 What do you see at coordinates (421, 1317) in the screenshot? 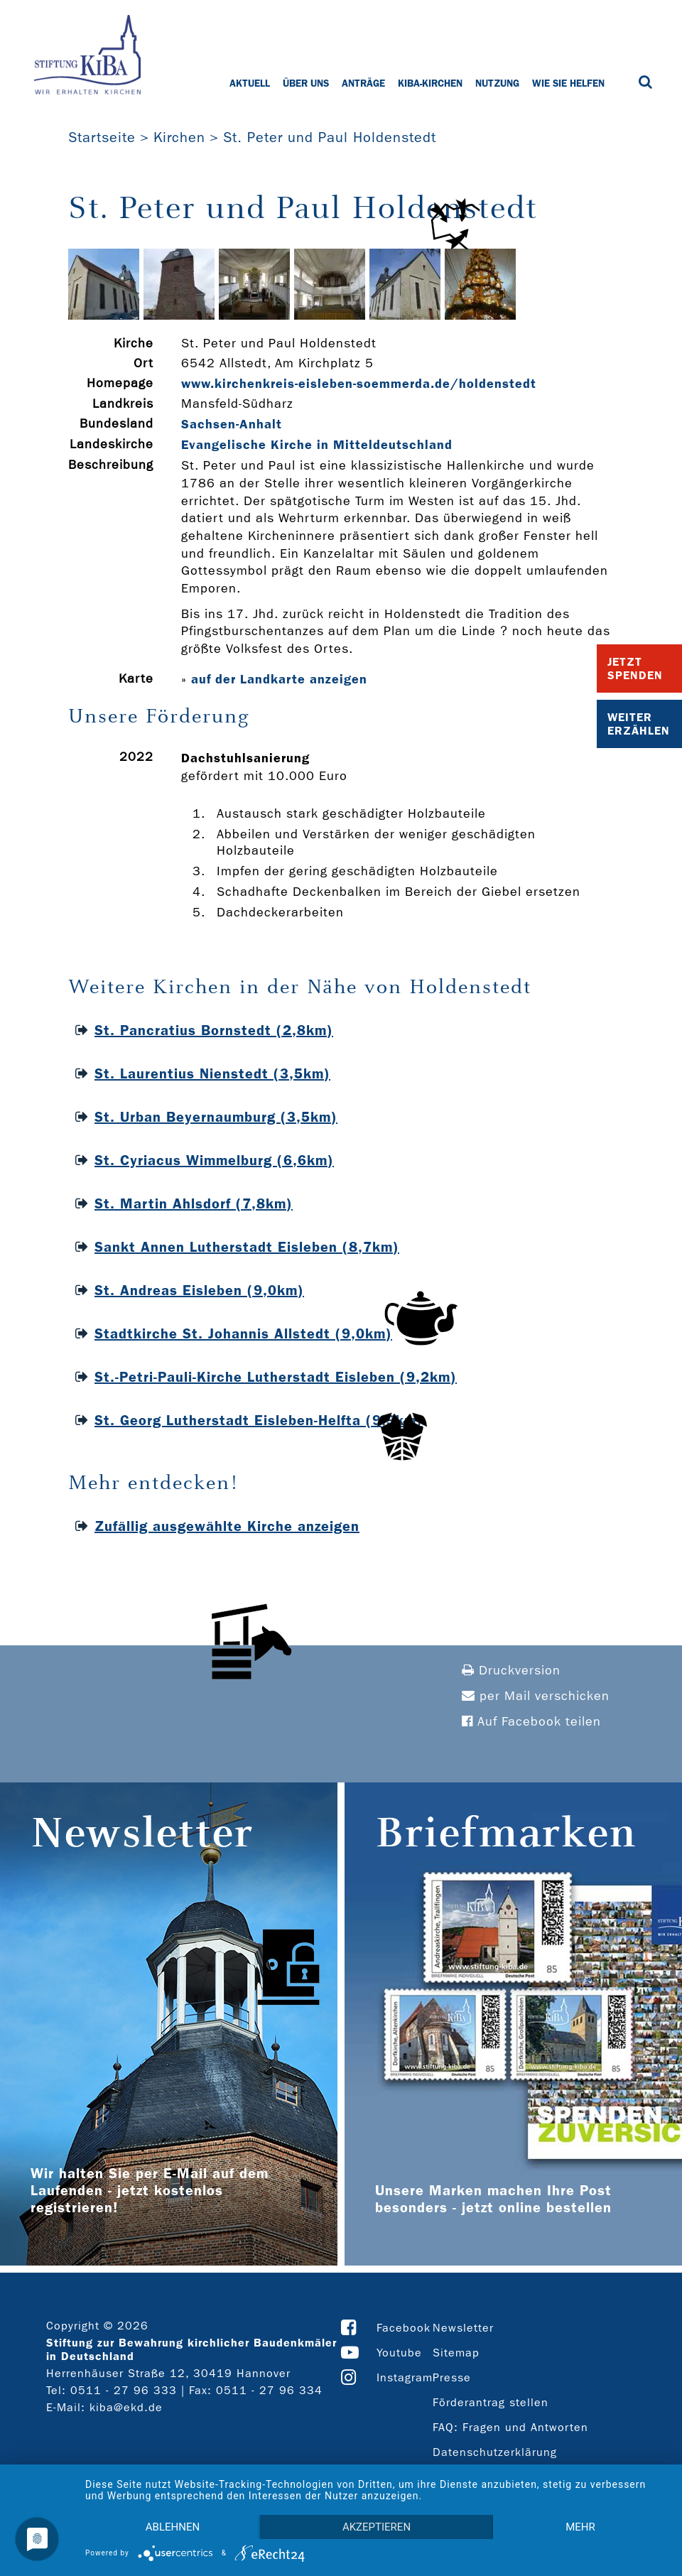
I see `access tea or beverage-related features` at bounding box center [421, 1317].